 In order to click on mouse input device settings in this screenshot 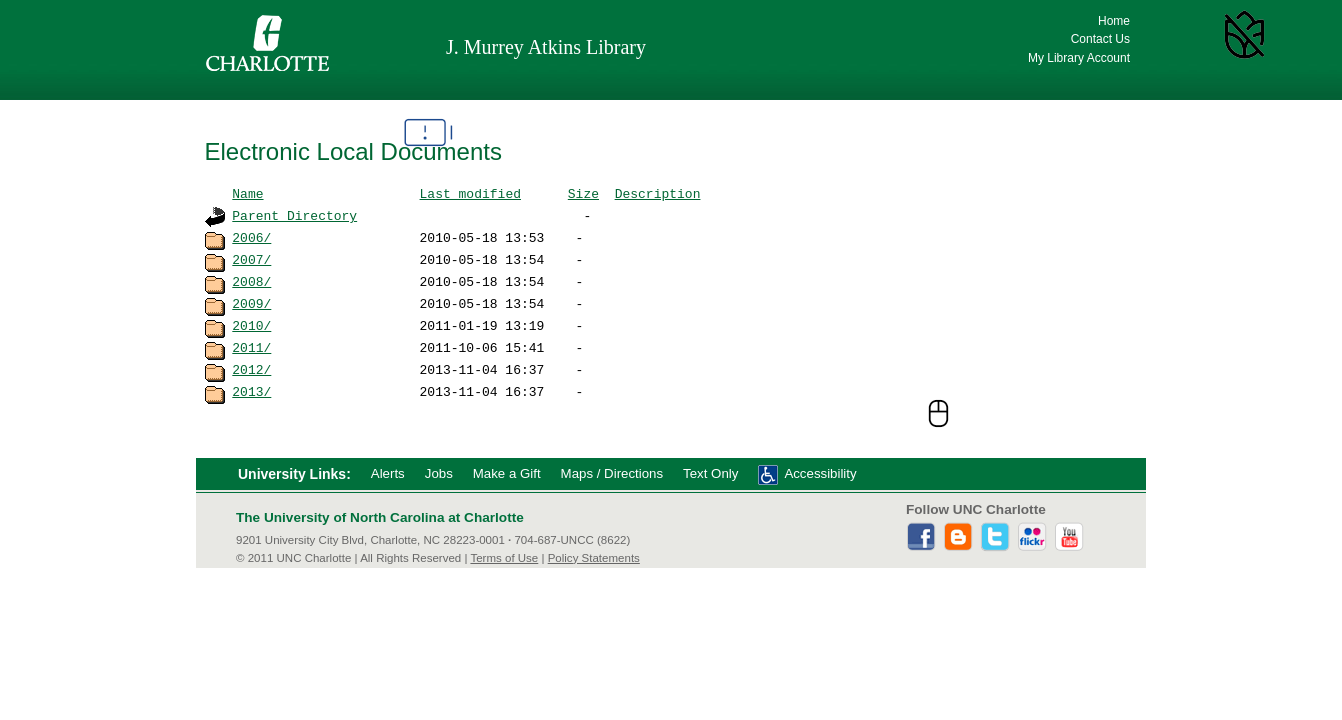, I will do `click(938, 413)`.